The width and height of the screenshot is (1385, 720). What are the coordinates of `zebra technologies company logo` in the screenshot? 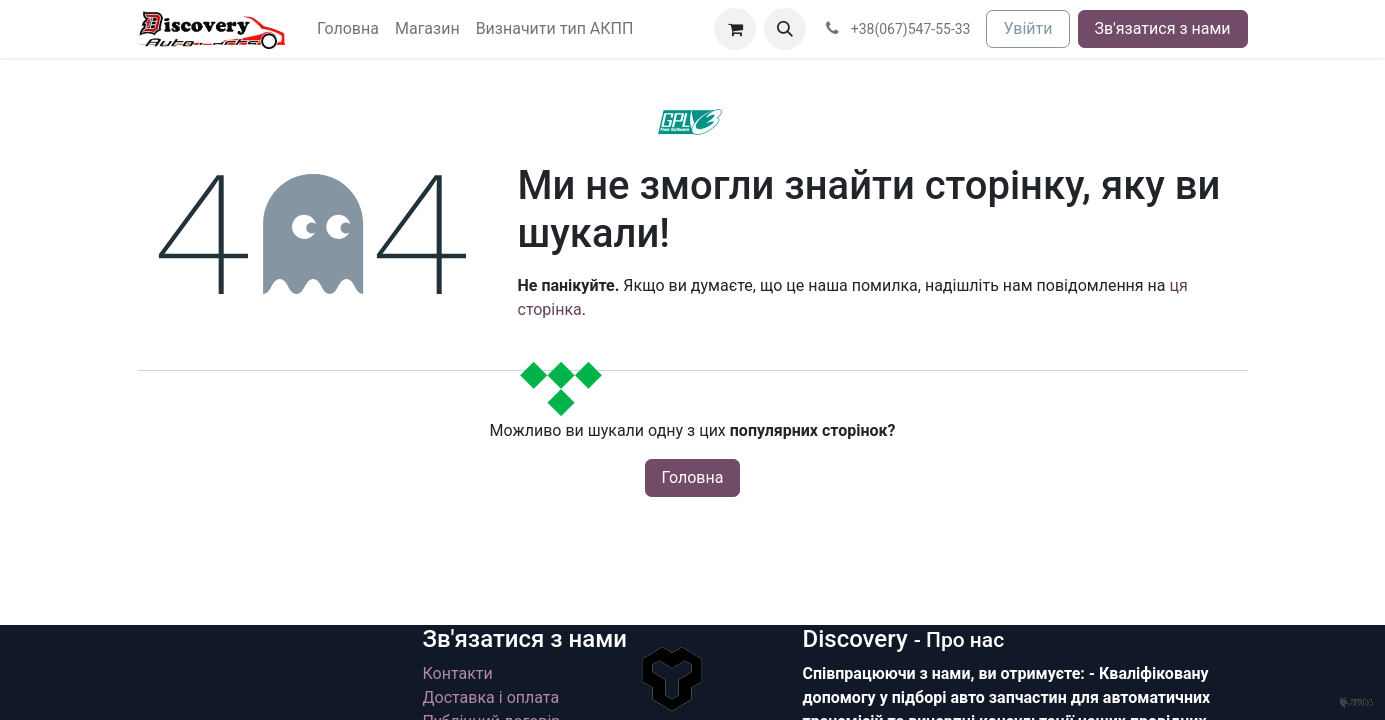 It's located at (1356, 702).